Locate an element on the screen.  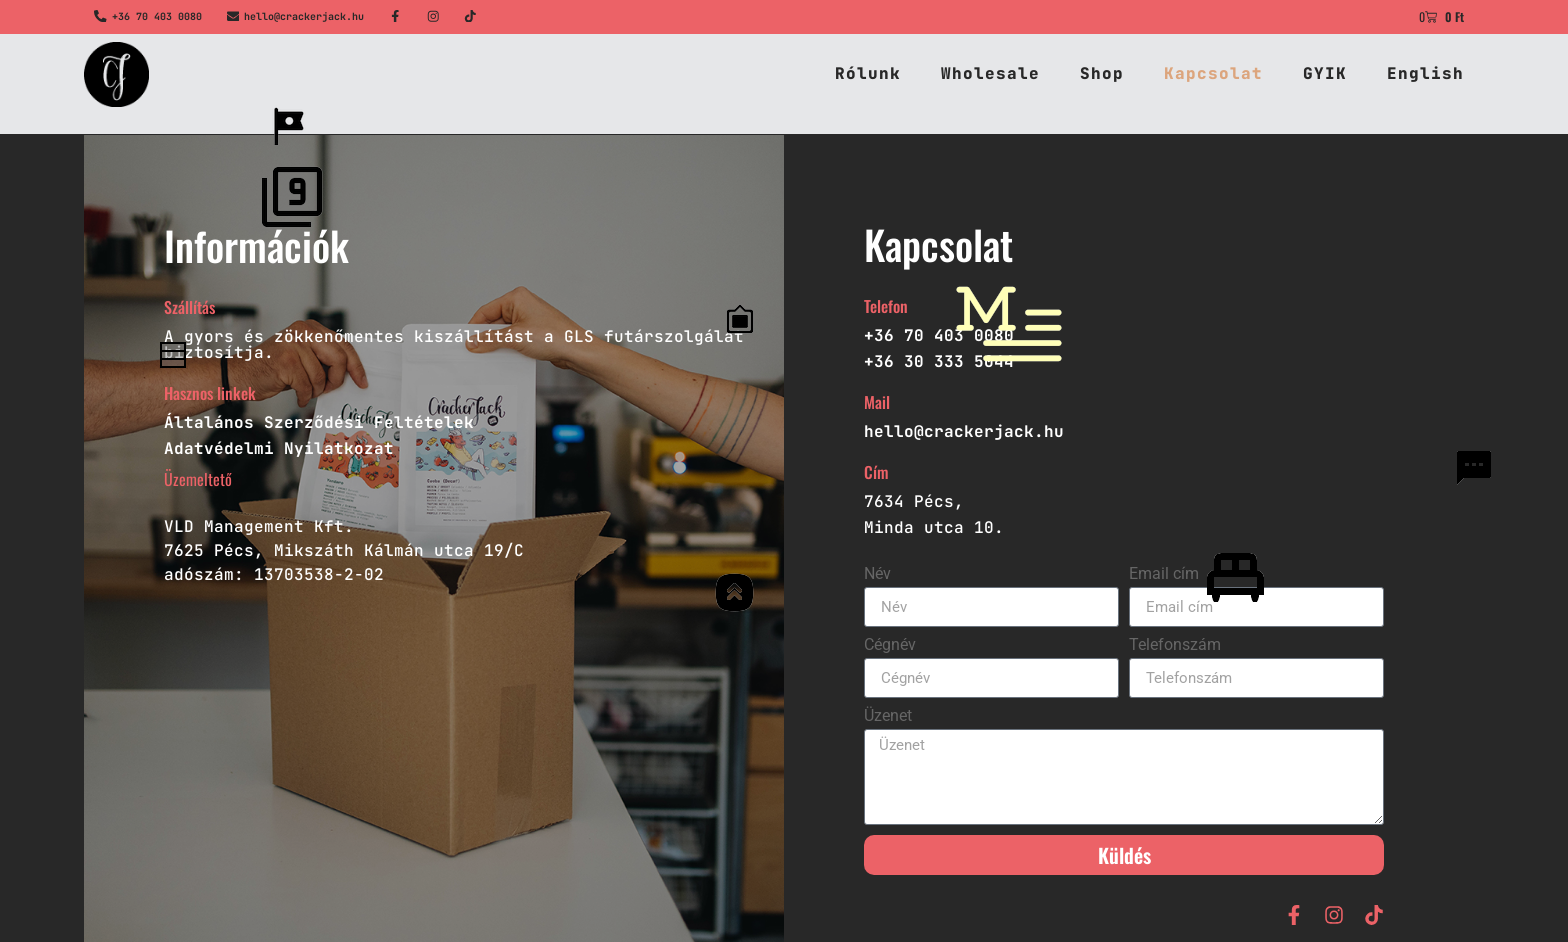
view photo in a decorative frame is located at coordinates (740, 320).